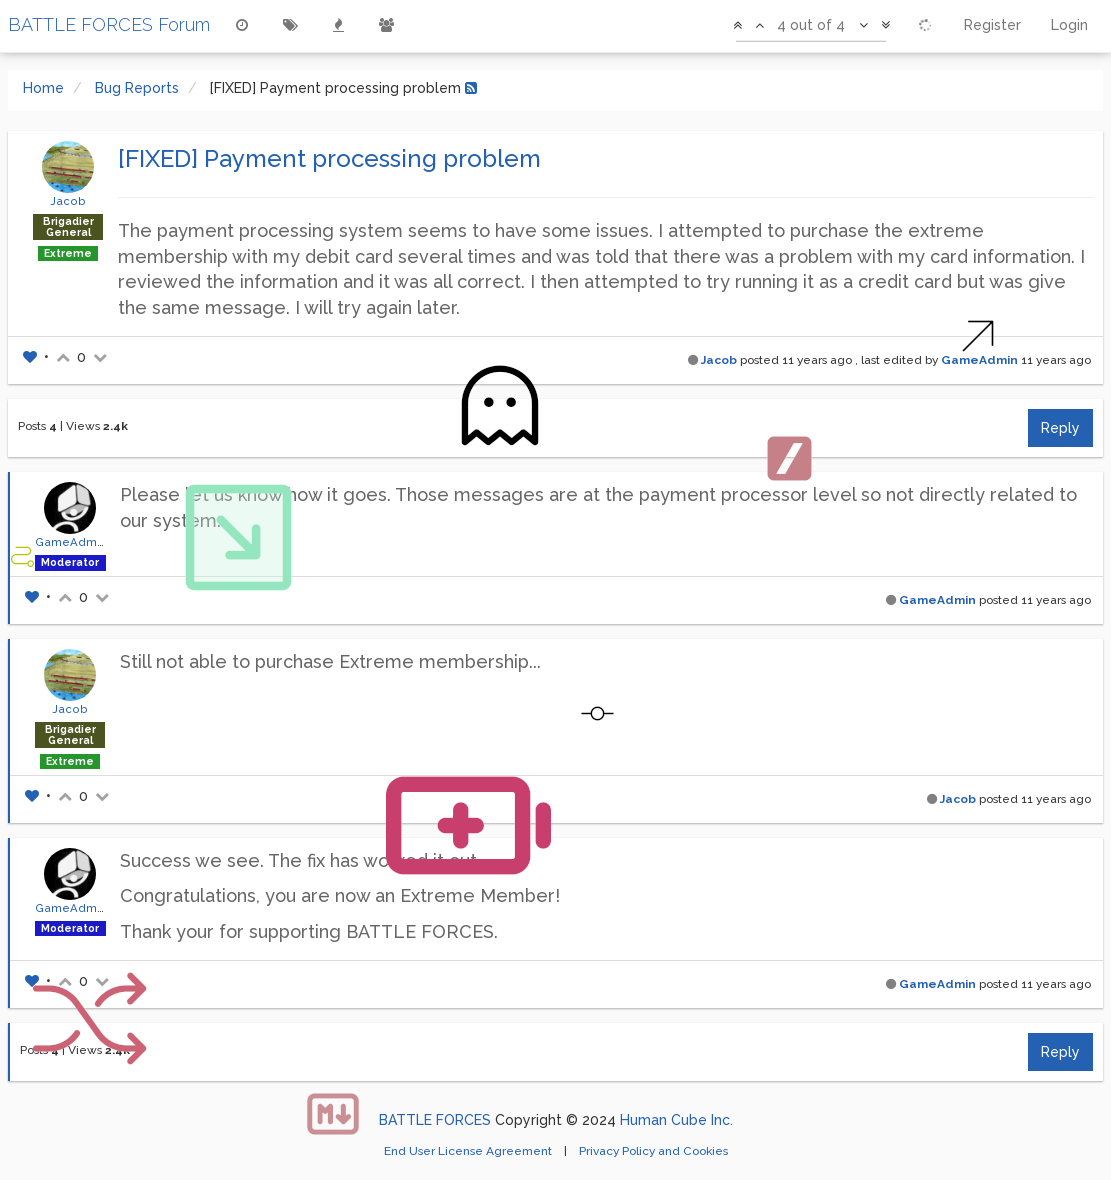  What do you see at coordinates (22, 555) in the screenshot?
I see `view or edit a route path` at bounding box center [22, 555].